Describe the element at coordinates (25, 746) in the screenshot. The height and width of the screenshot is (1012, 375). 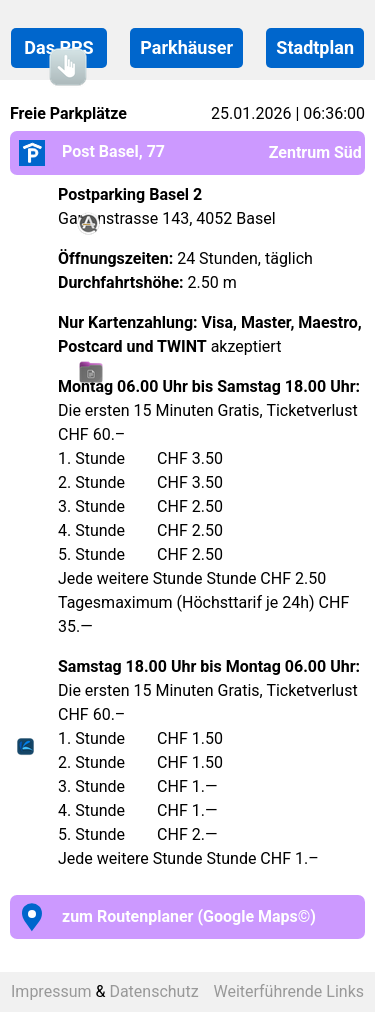
I see `launch the KaOS linux distribution app` at that location.